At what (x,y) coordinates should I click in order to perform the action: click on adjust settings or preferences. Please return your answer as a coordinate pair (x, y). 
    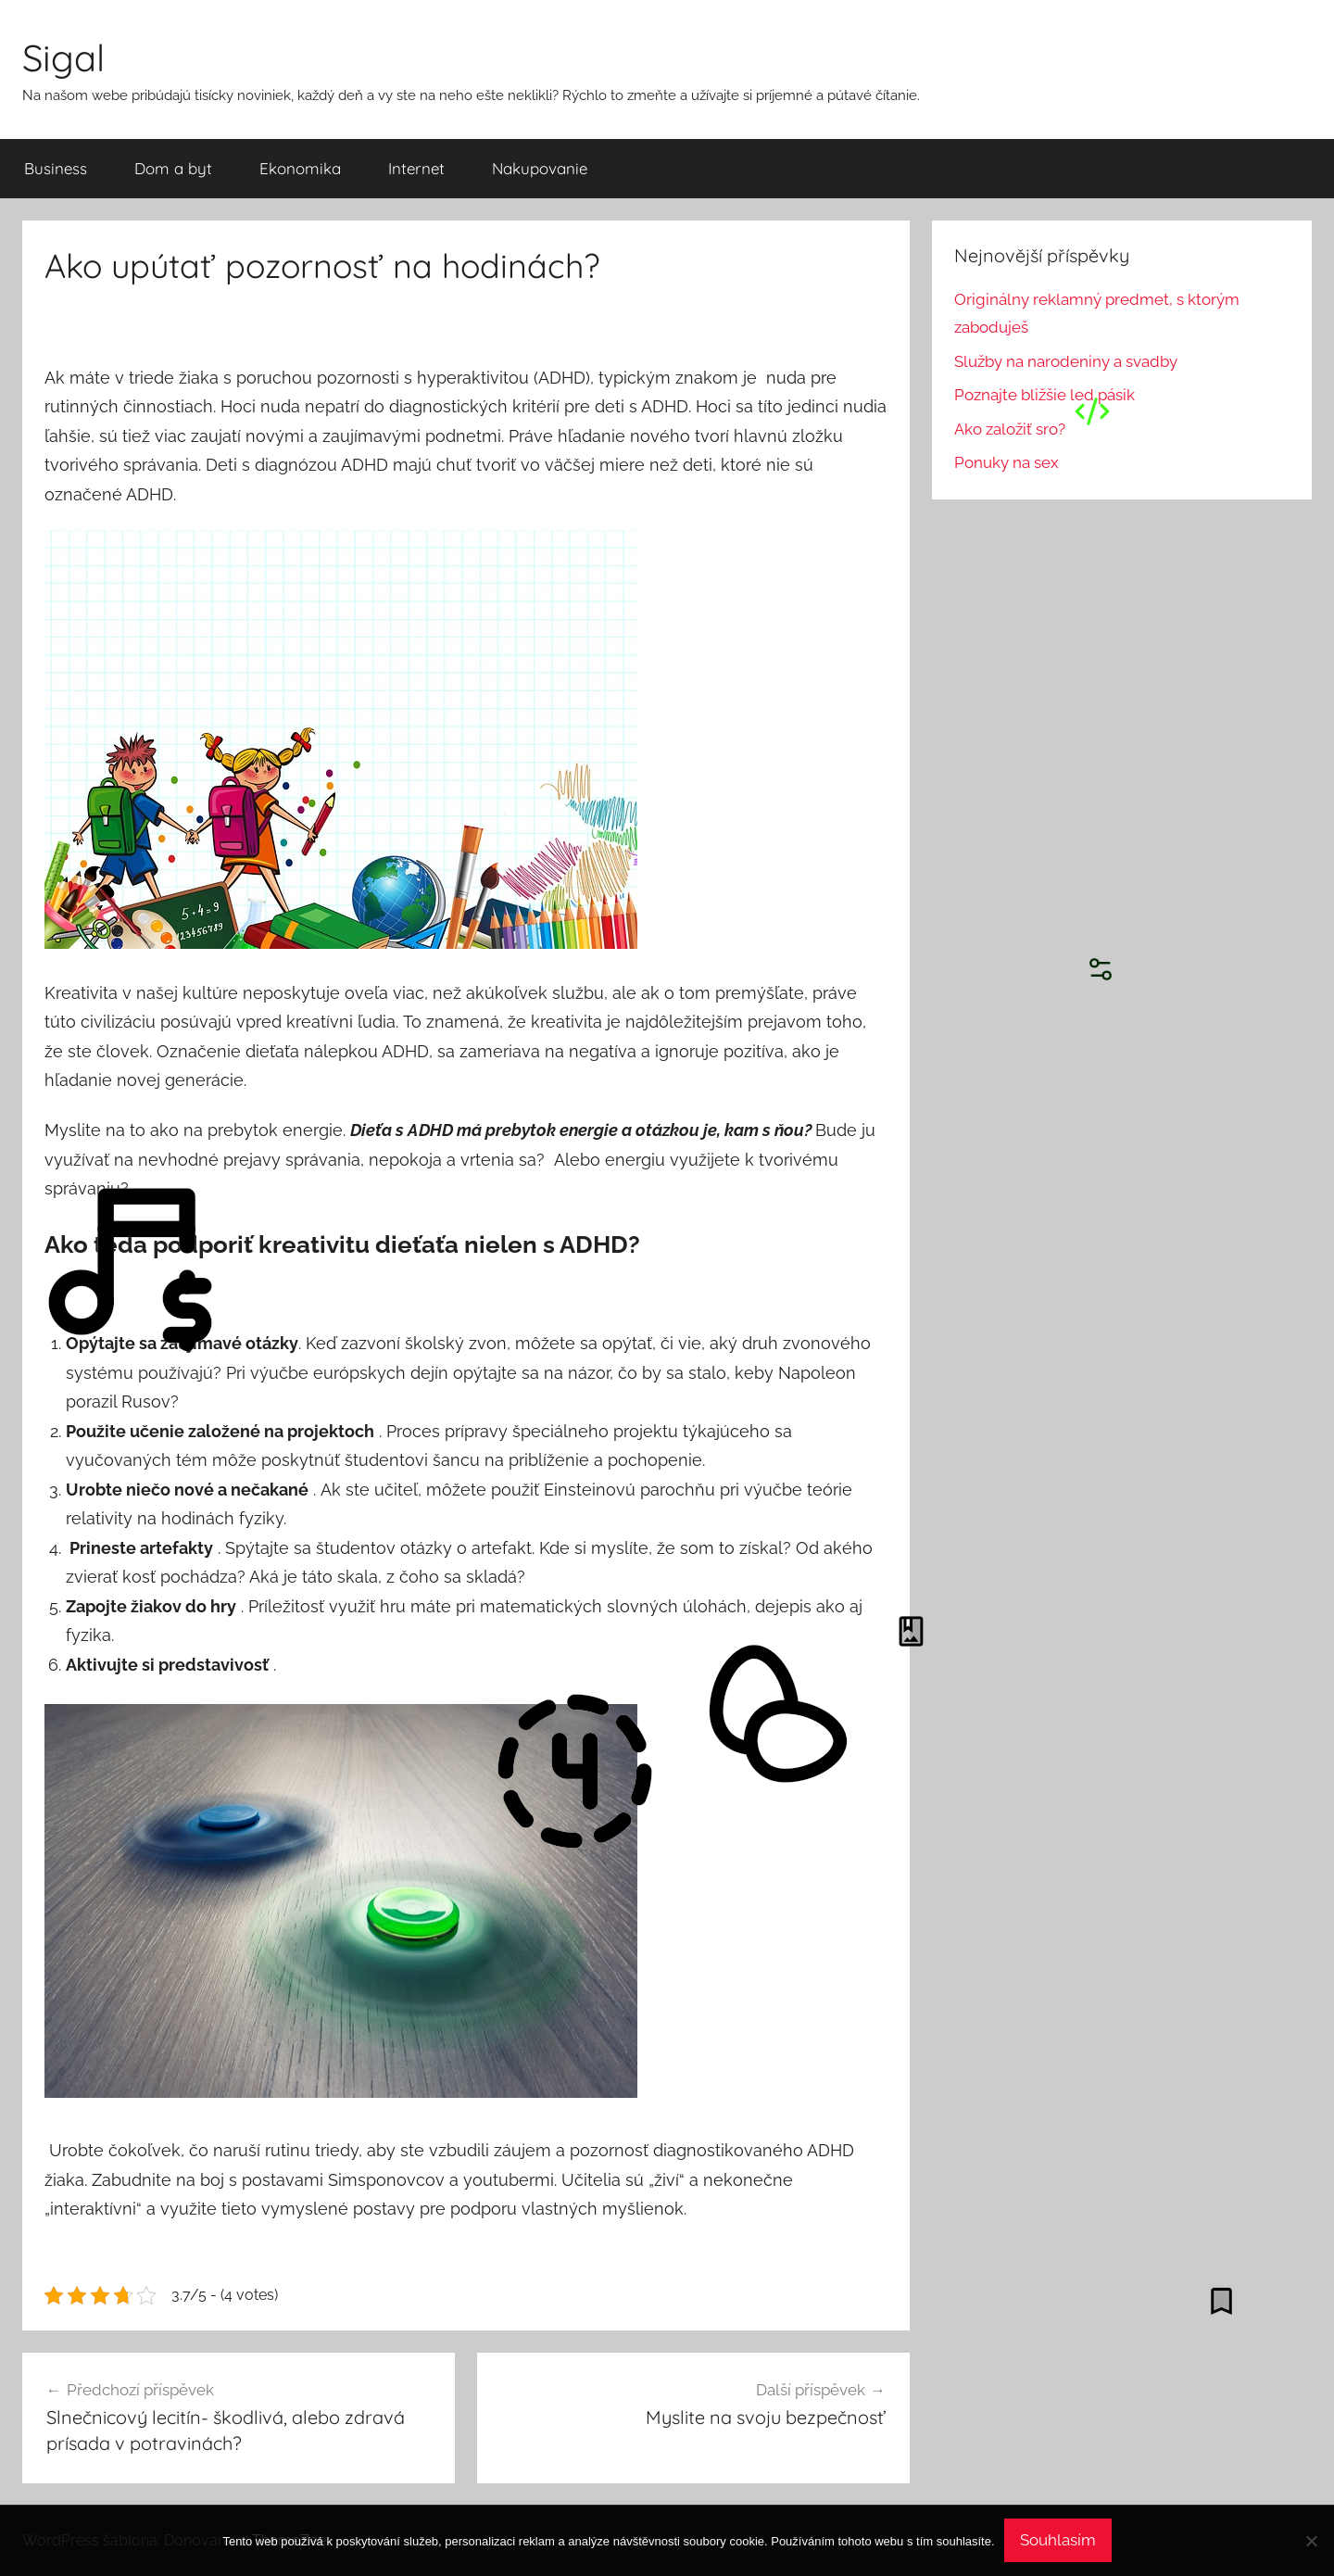
    Looking at the image, I should click on (1101, 969).